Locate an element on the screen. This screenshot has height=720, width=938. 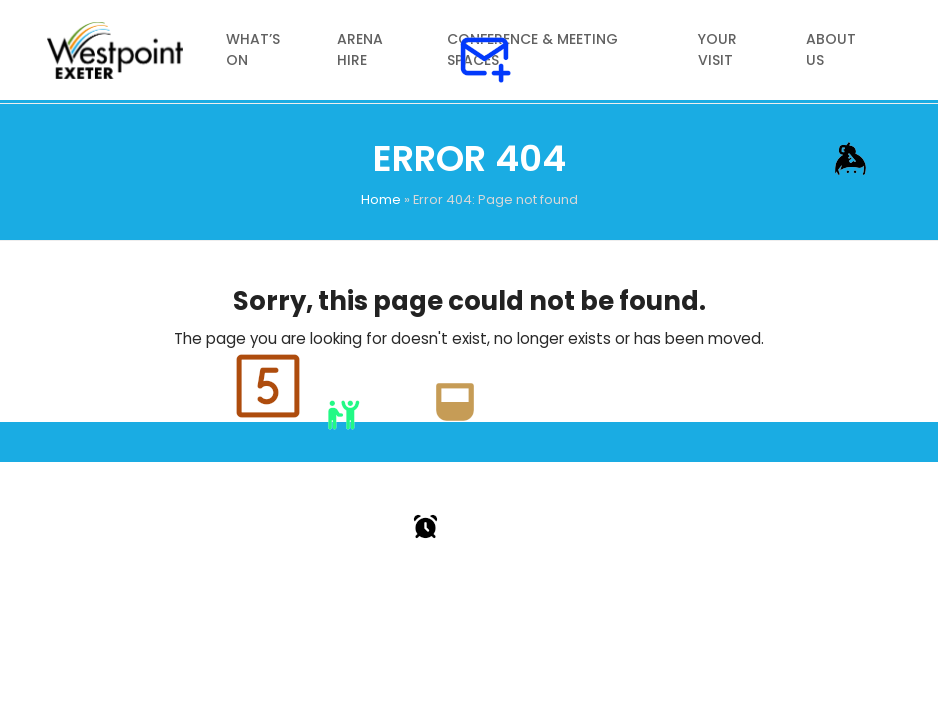
access bar or drinks menu is located at coordinates (455, 402).